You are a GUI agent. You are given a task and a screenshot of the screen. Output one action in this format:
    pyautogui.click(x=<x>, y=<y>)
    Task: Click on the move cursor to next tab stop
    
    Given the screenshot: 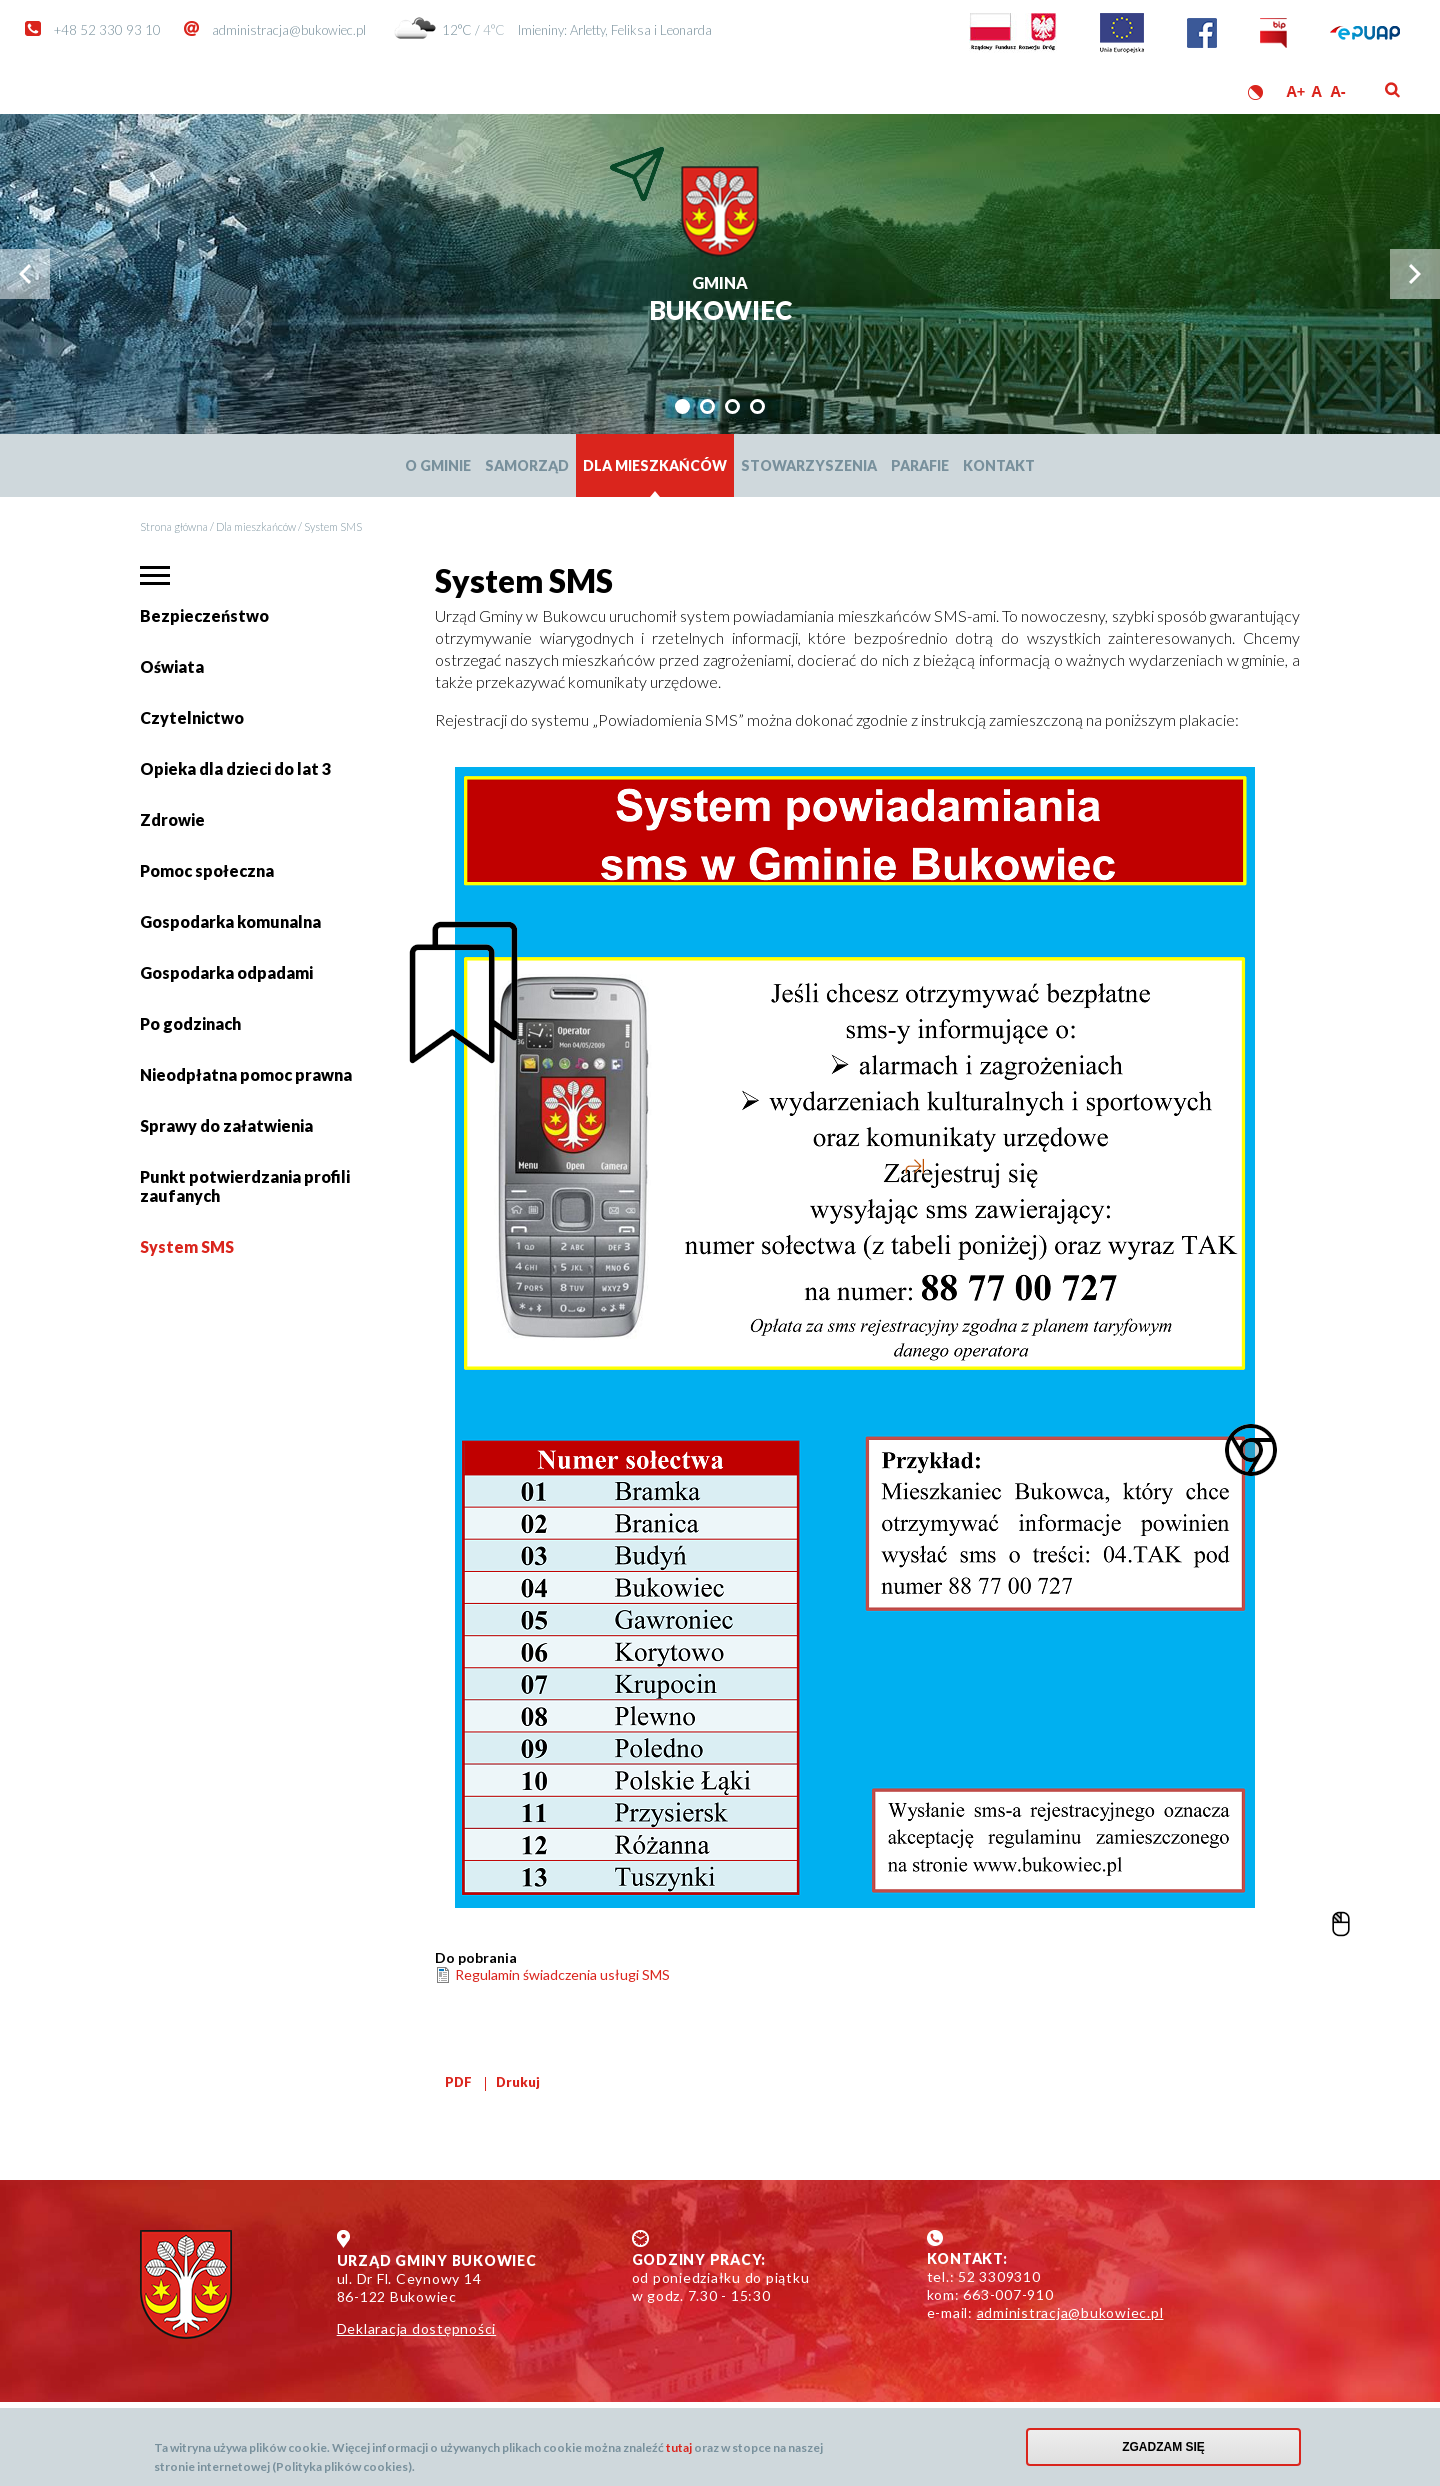 What is the action you would take?
    pyautogui.click(x=913, y=1165)
    